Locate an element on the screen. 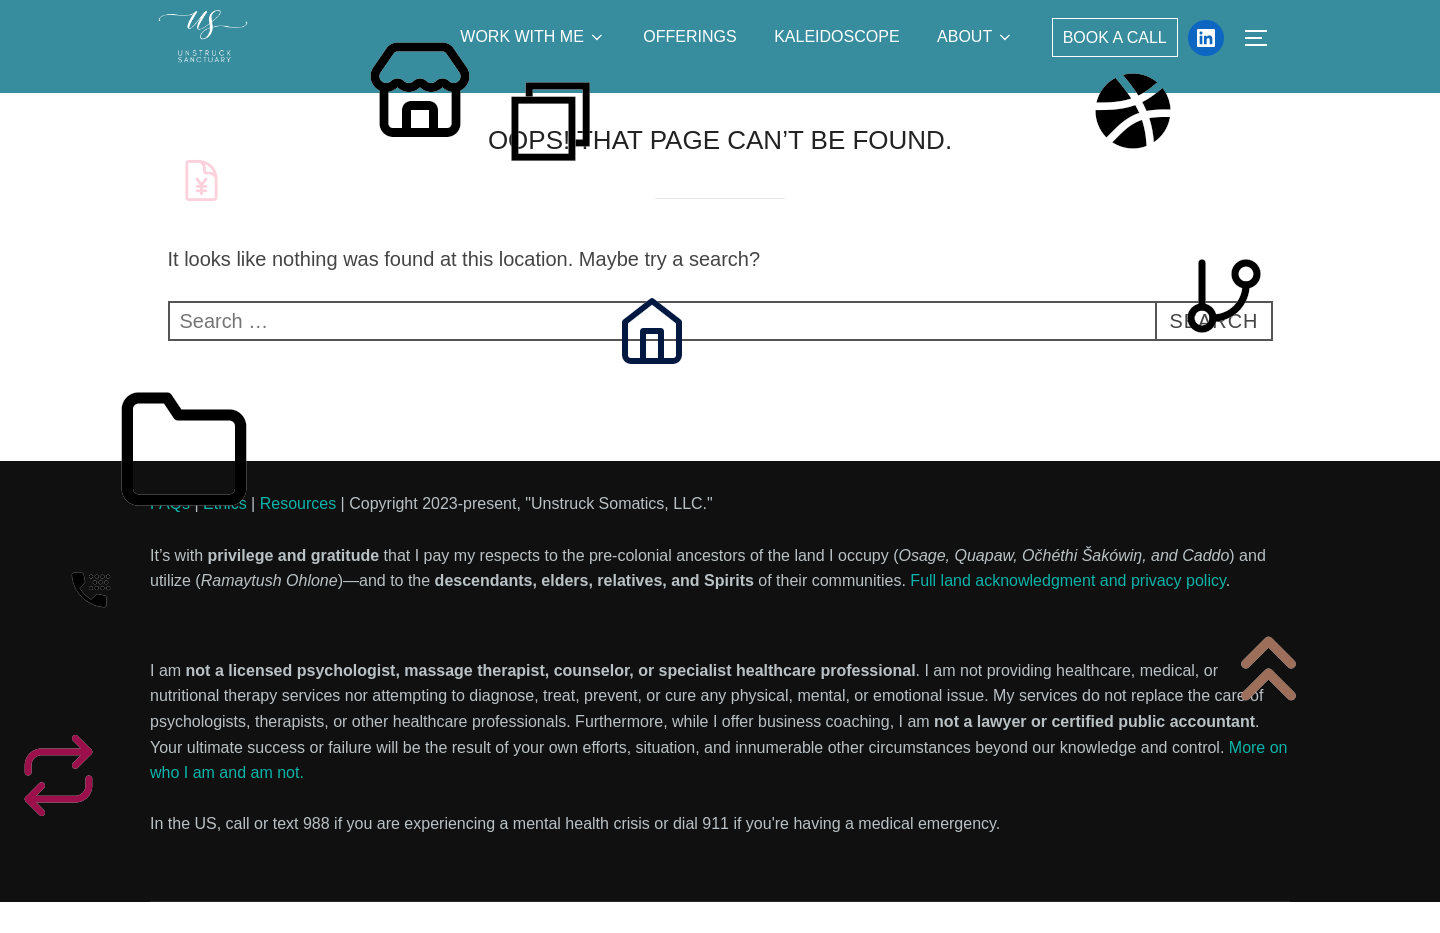 The image size is (1440, 933). restore window to previous size is located at coordinates (547, 118).